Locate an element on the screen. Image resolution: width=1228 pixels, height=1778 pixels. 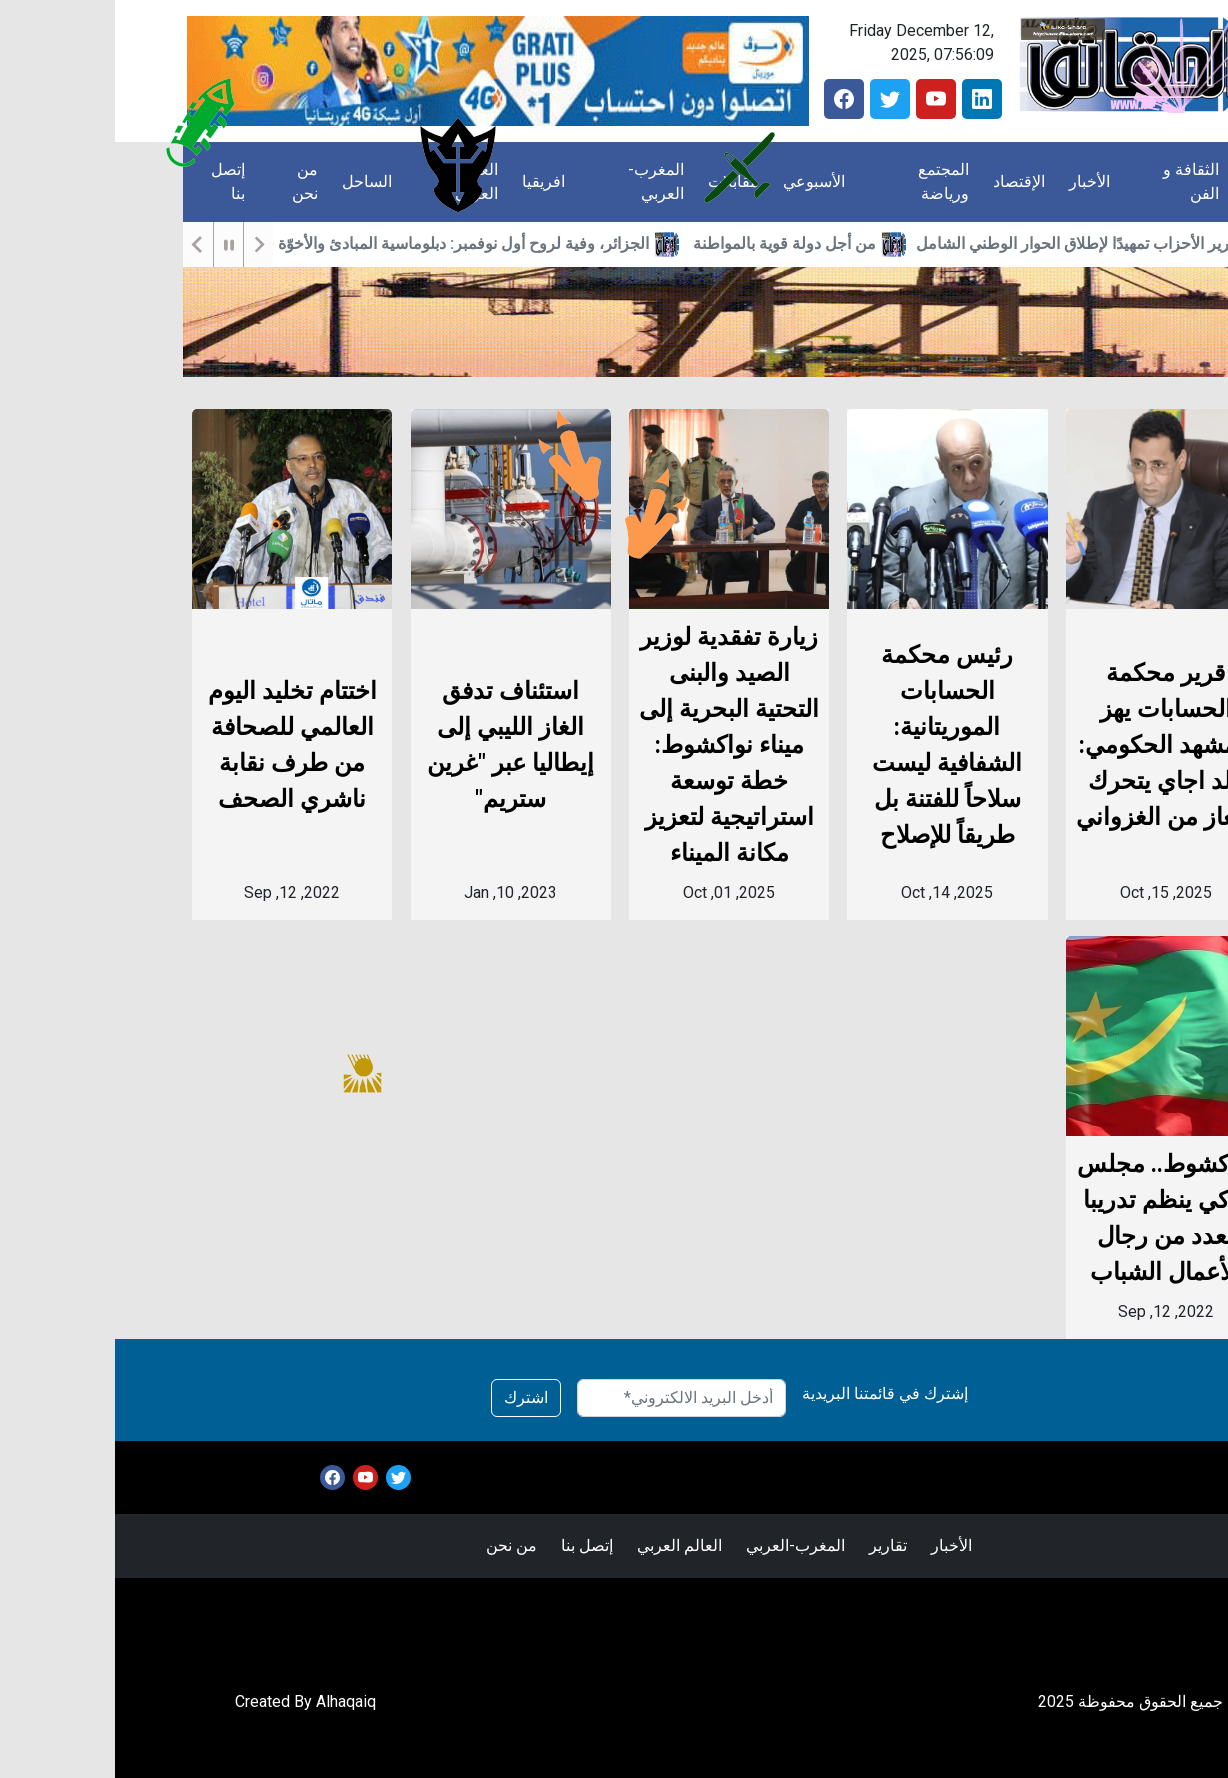
access glider or sailplane activities is located at coordinates (739, 167).